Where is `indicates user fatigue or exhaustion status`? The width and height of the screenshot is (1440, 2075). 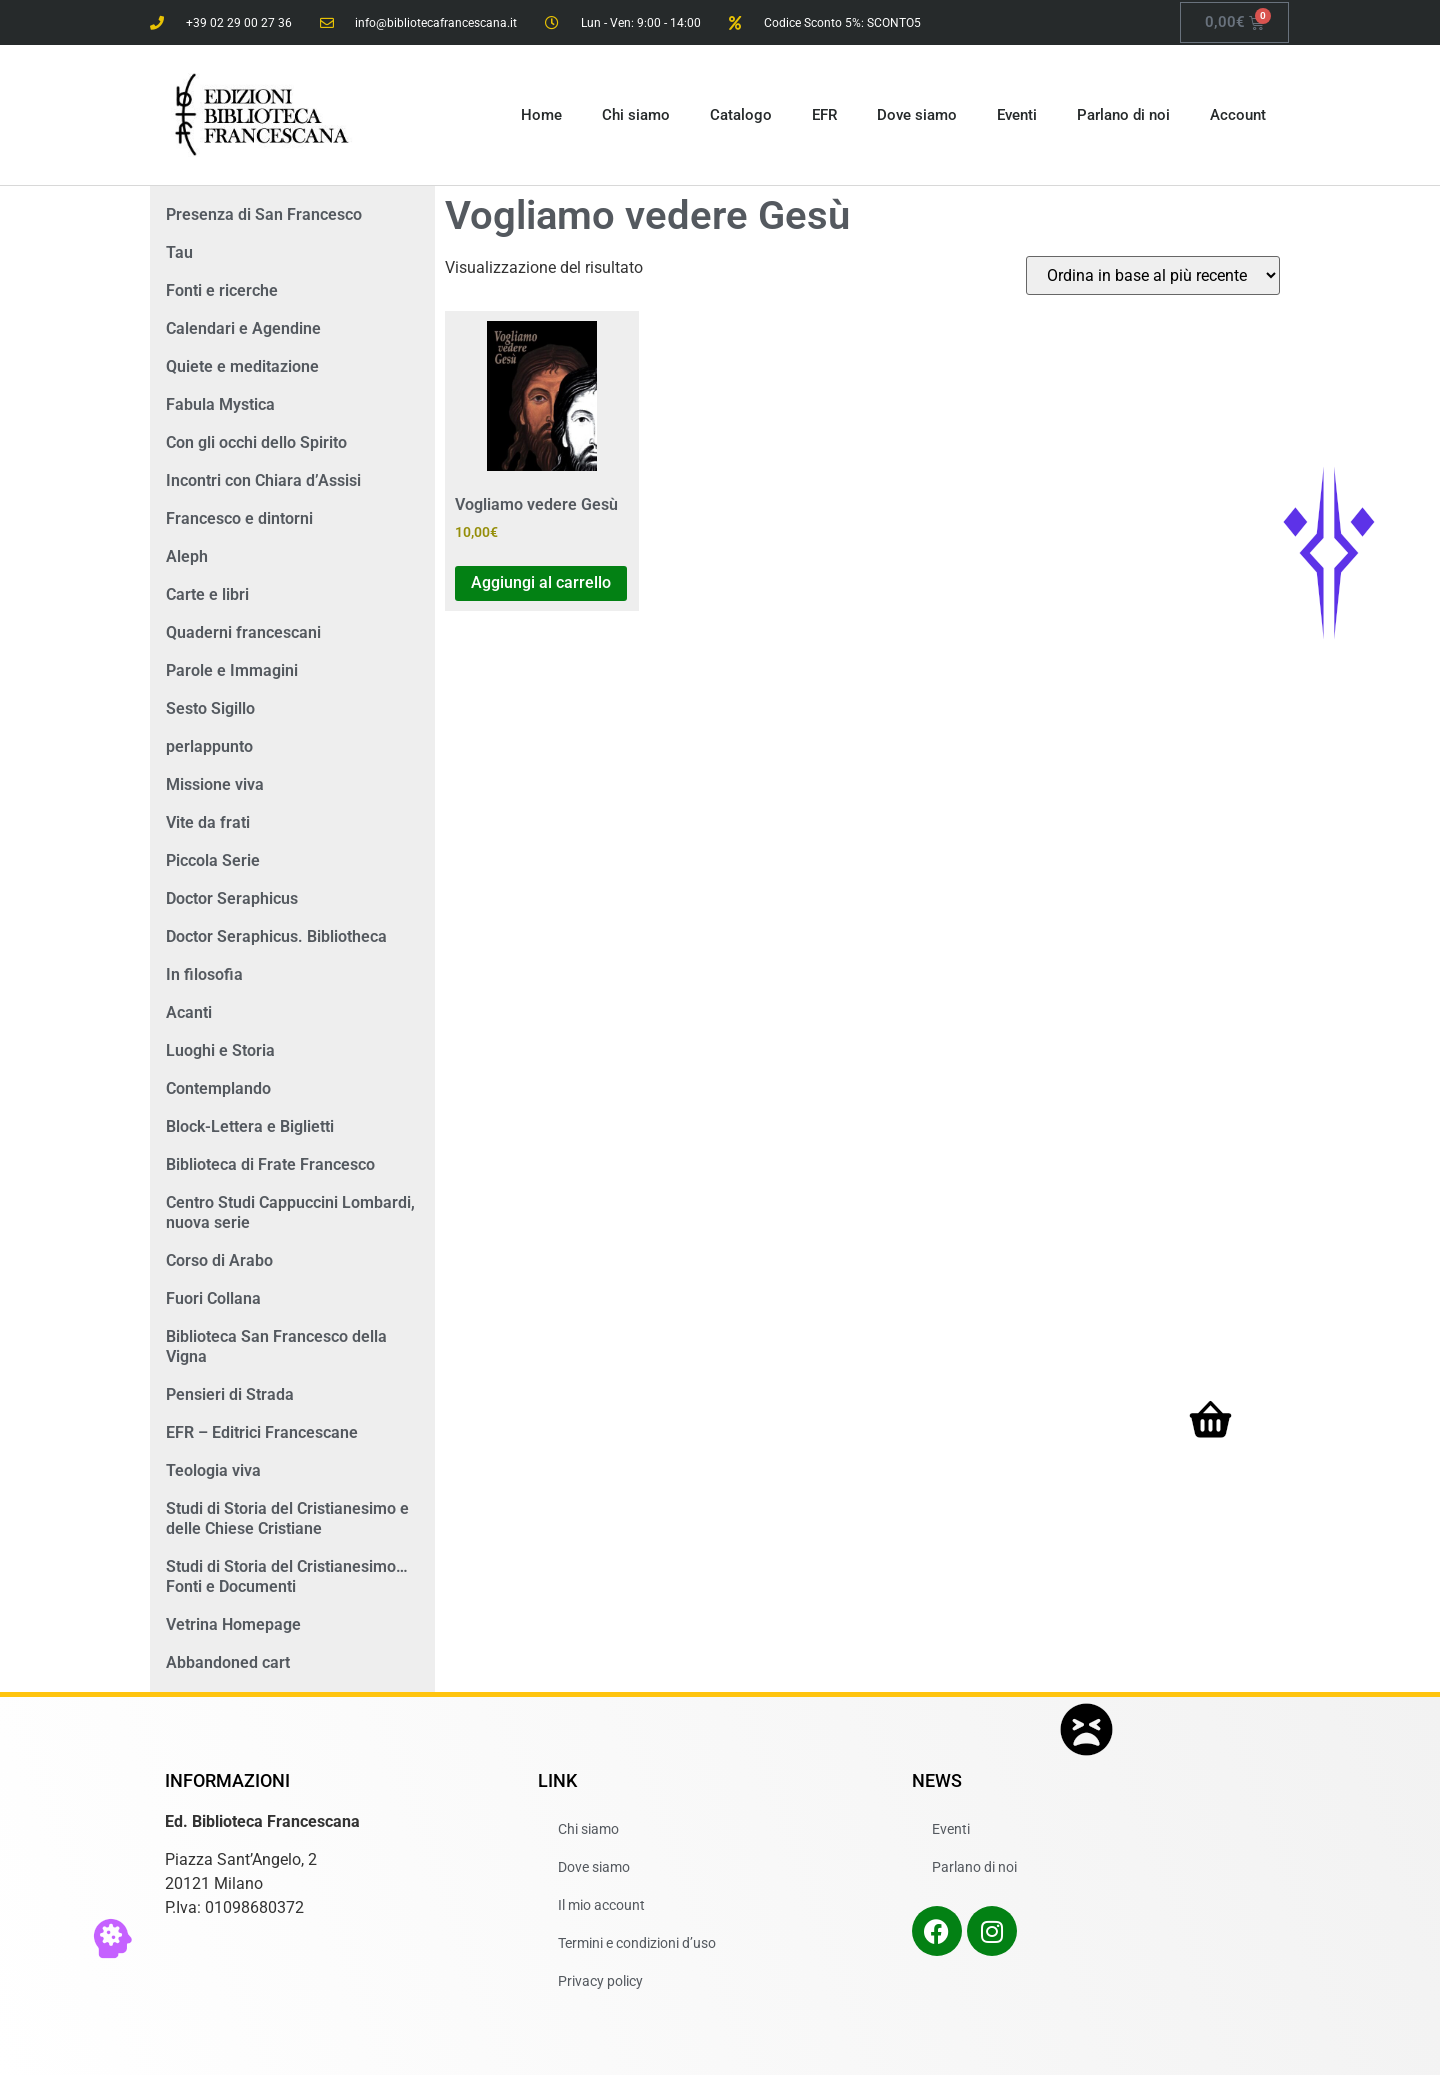
indicates user fatigue or exhaustion status is located at coordinates (1086, 1729).